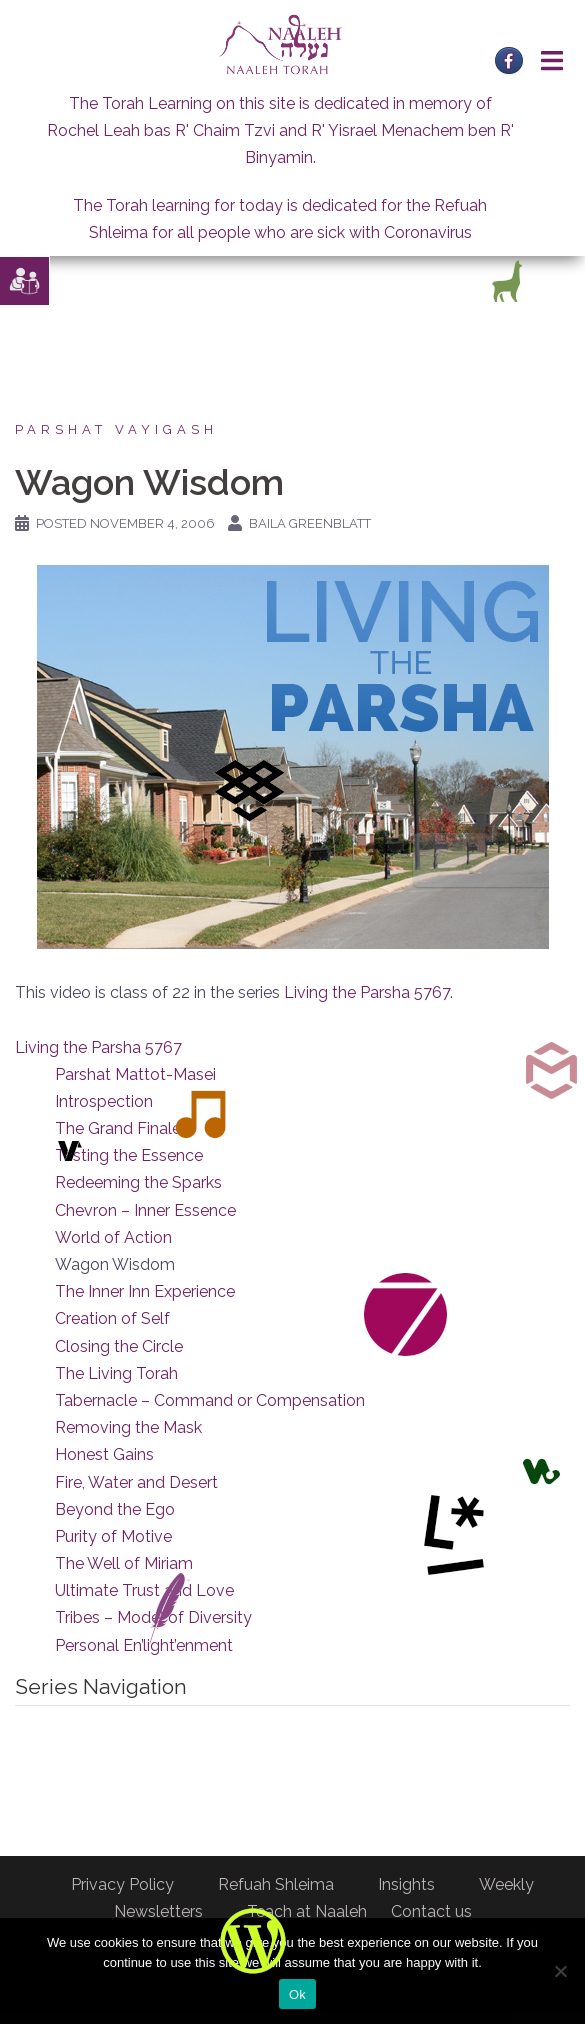 This screenshot has height=2024, width=585. I want to click on netim domain registrar logo, so click(541, 1471).